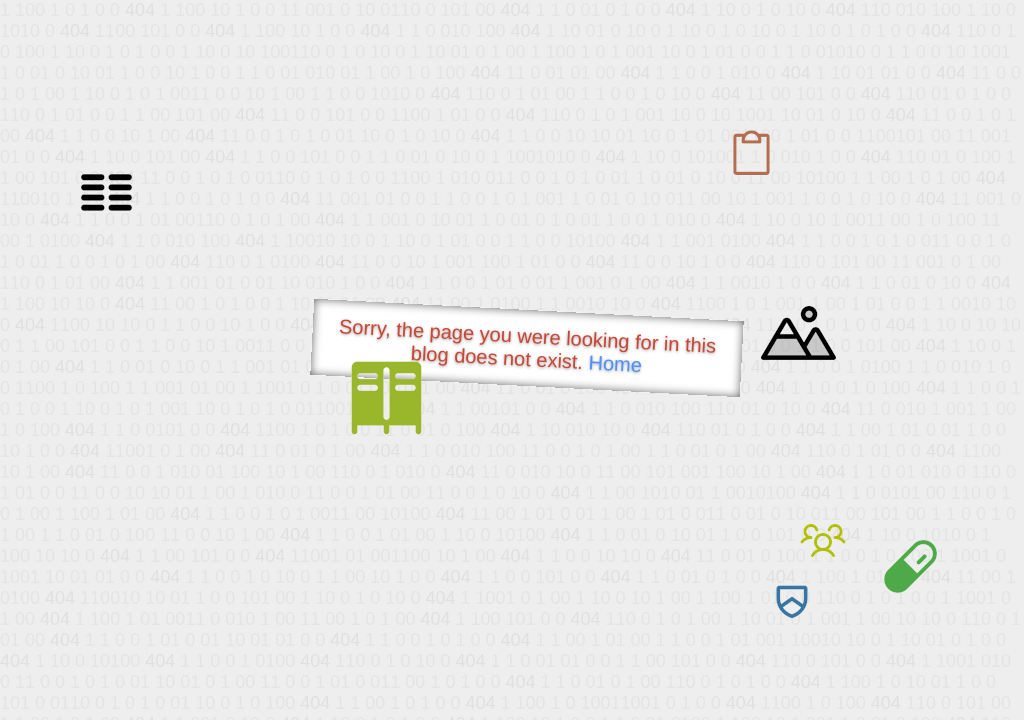  I want to click on view photos or image gallery, so click(798, 336).